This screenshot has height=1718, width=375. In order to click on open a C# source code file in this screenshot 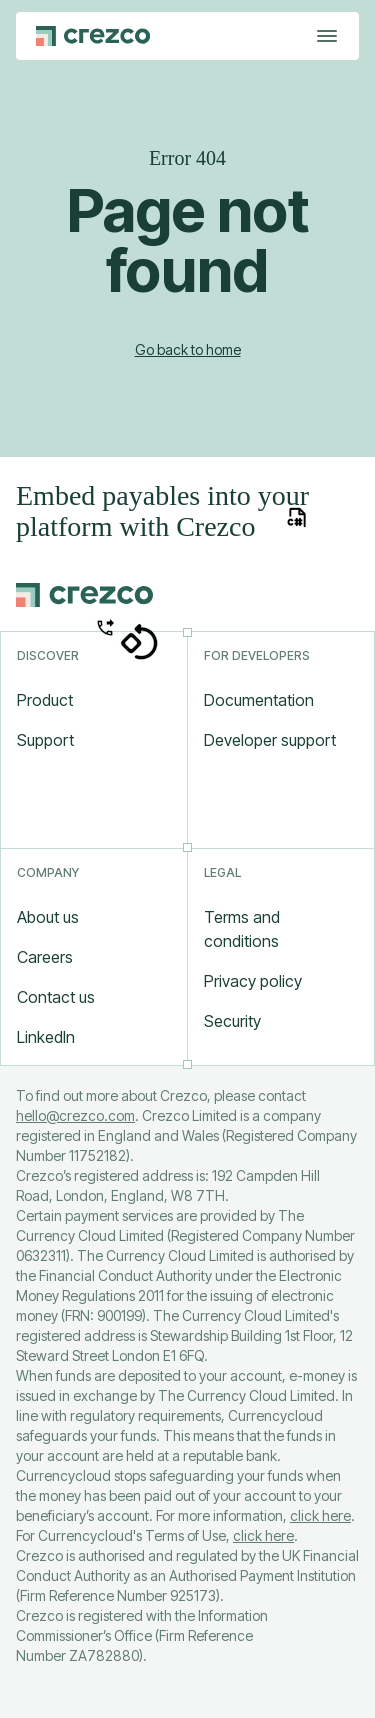, I will do `click(297, 517)`.